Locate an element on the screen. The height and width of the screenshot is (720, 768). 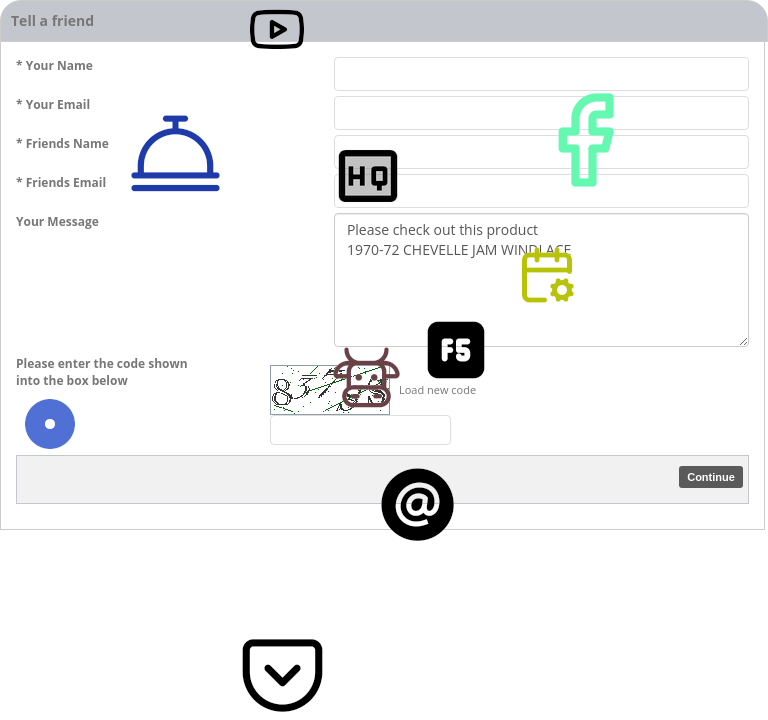
toggle high quality video or audio playback is located at coordinates (368, 176).